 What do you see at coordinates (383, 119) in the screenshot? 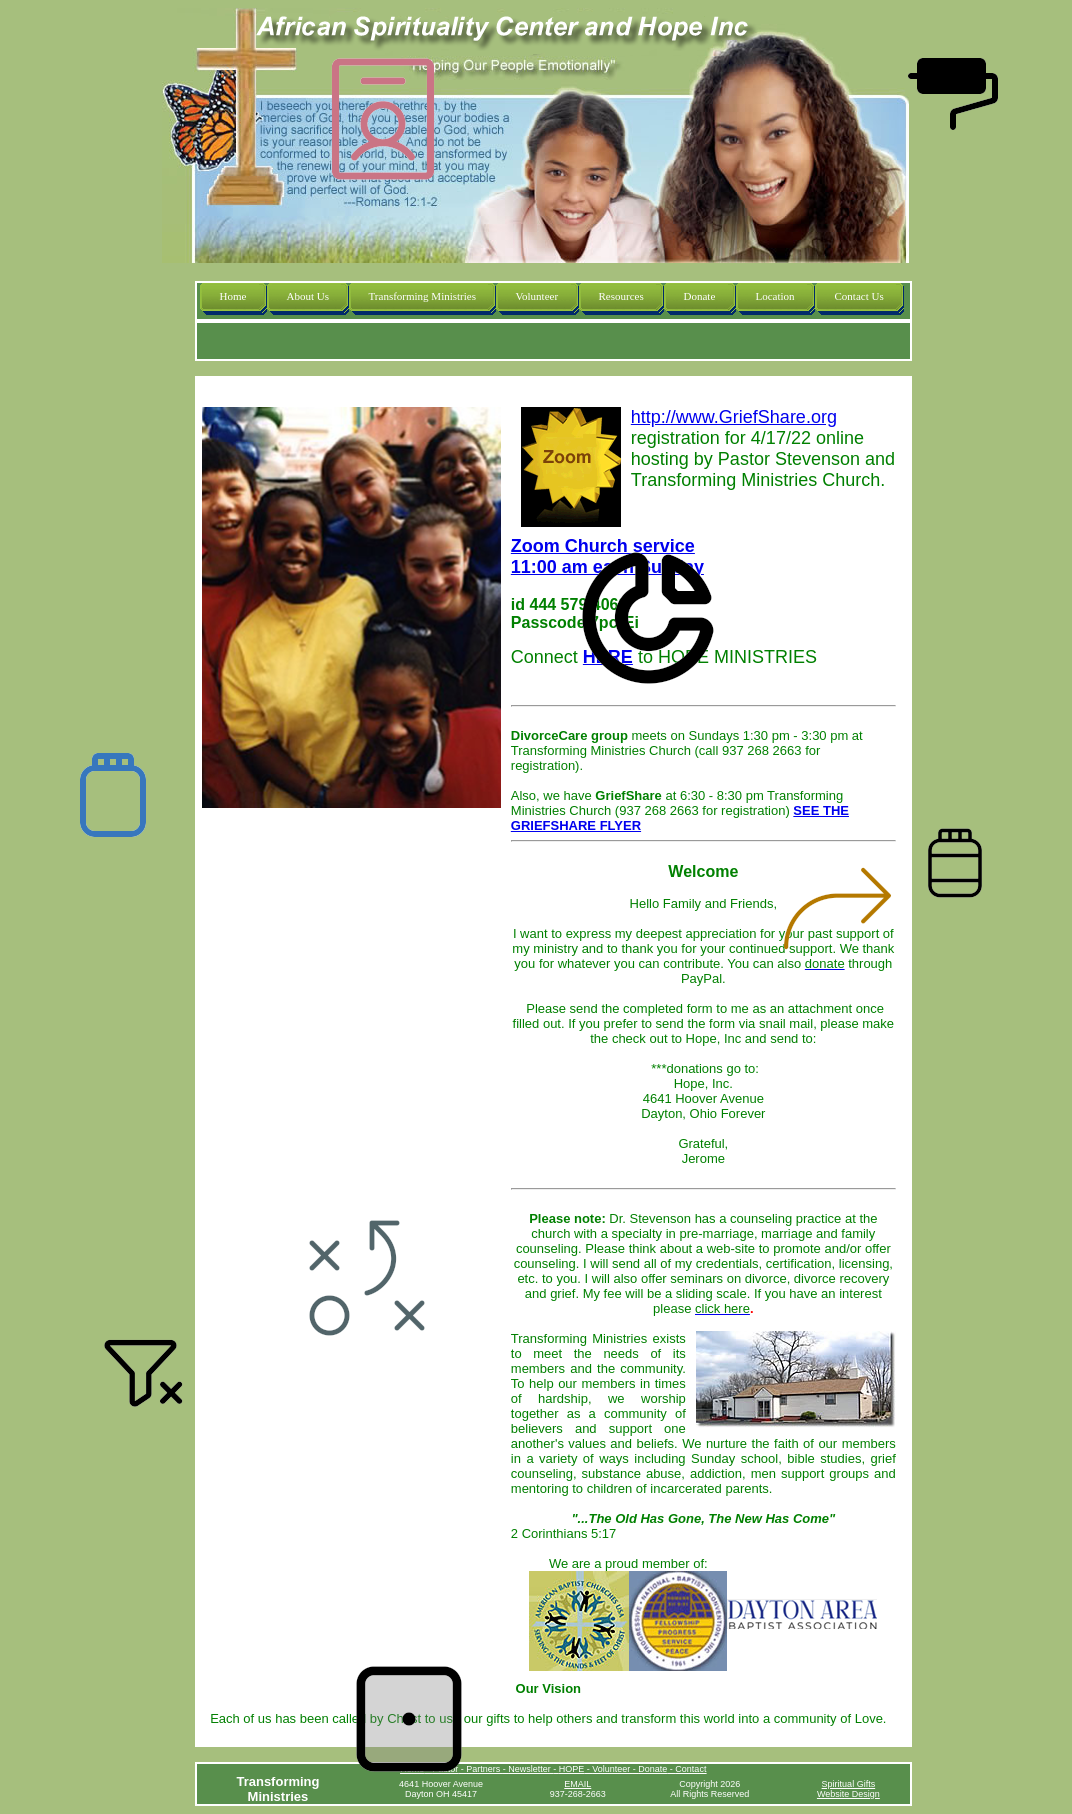
I see `view user profile or identification details` at bounding box center [383, 119].